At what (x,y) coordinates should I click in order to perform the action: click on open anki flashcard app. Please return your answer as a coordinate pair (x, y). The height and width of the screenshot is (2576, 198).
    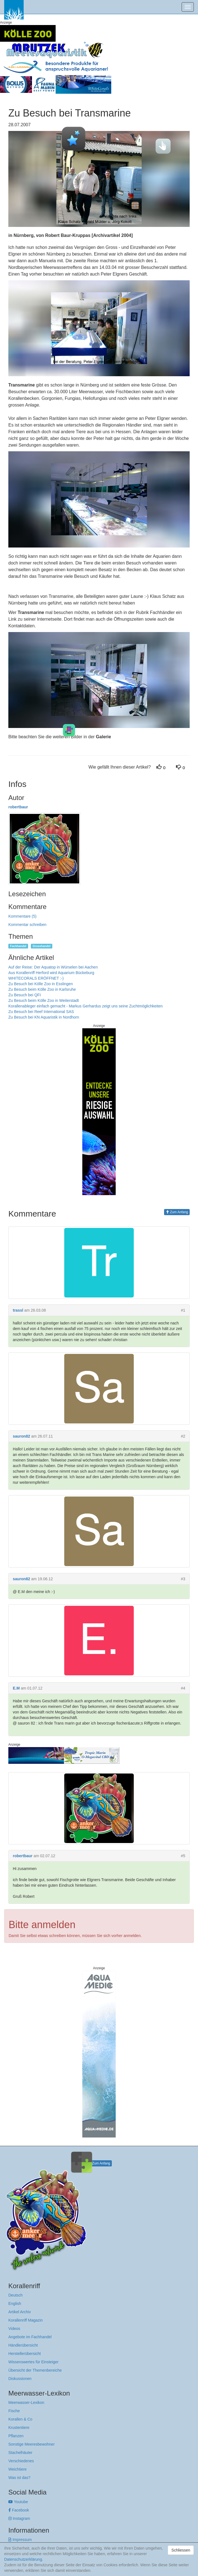
    Looking at the image, I should click on (73, 138).